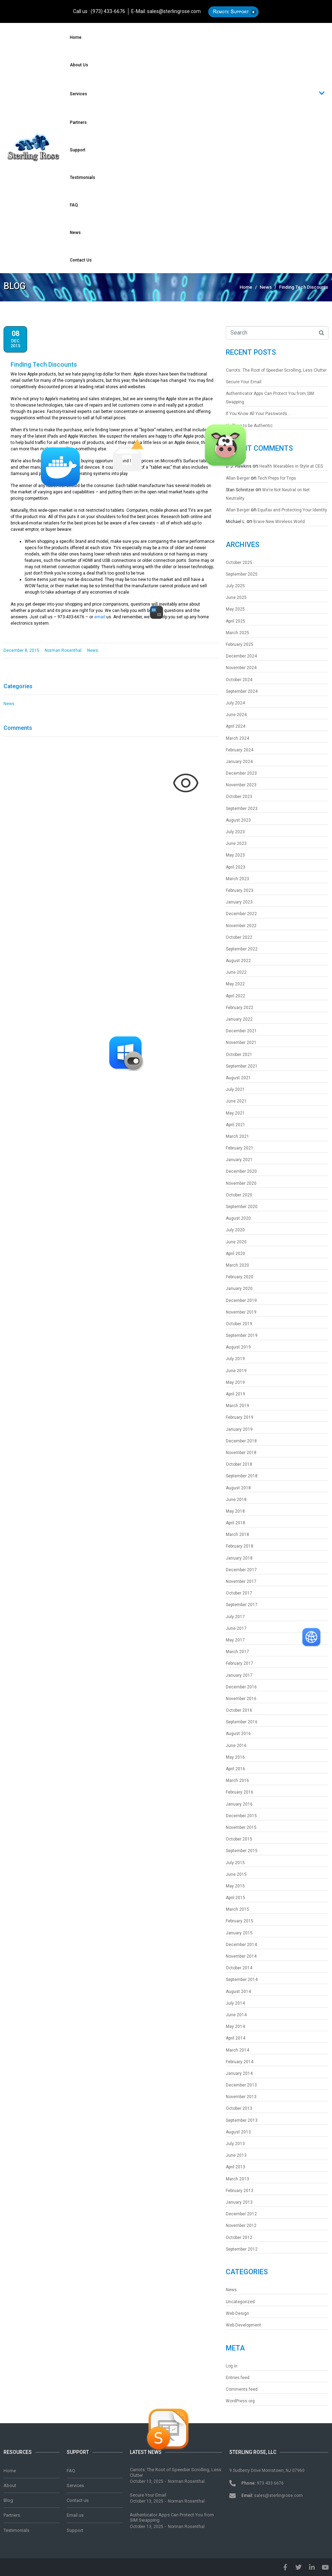 The image size is (332, 2576). I want to click on indicates important software updates are available, so click(127, 455).